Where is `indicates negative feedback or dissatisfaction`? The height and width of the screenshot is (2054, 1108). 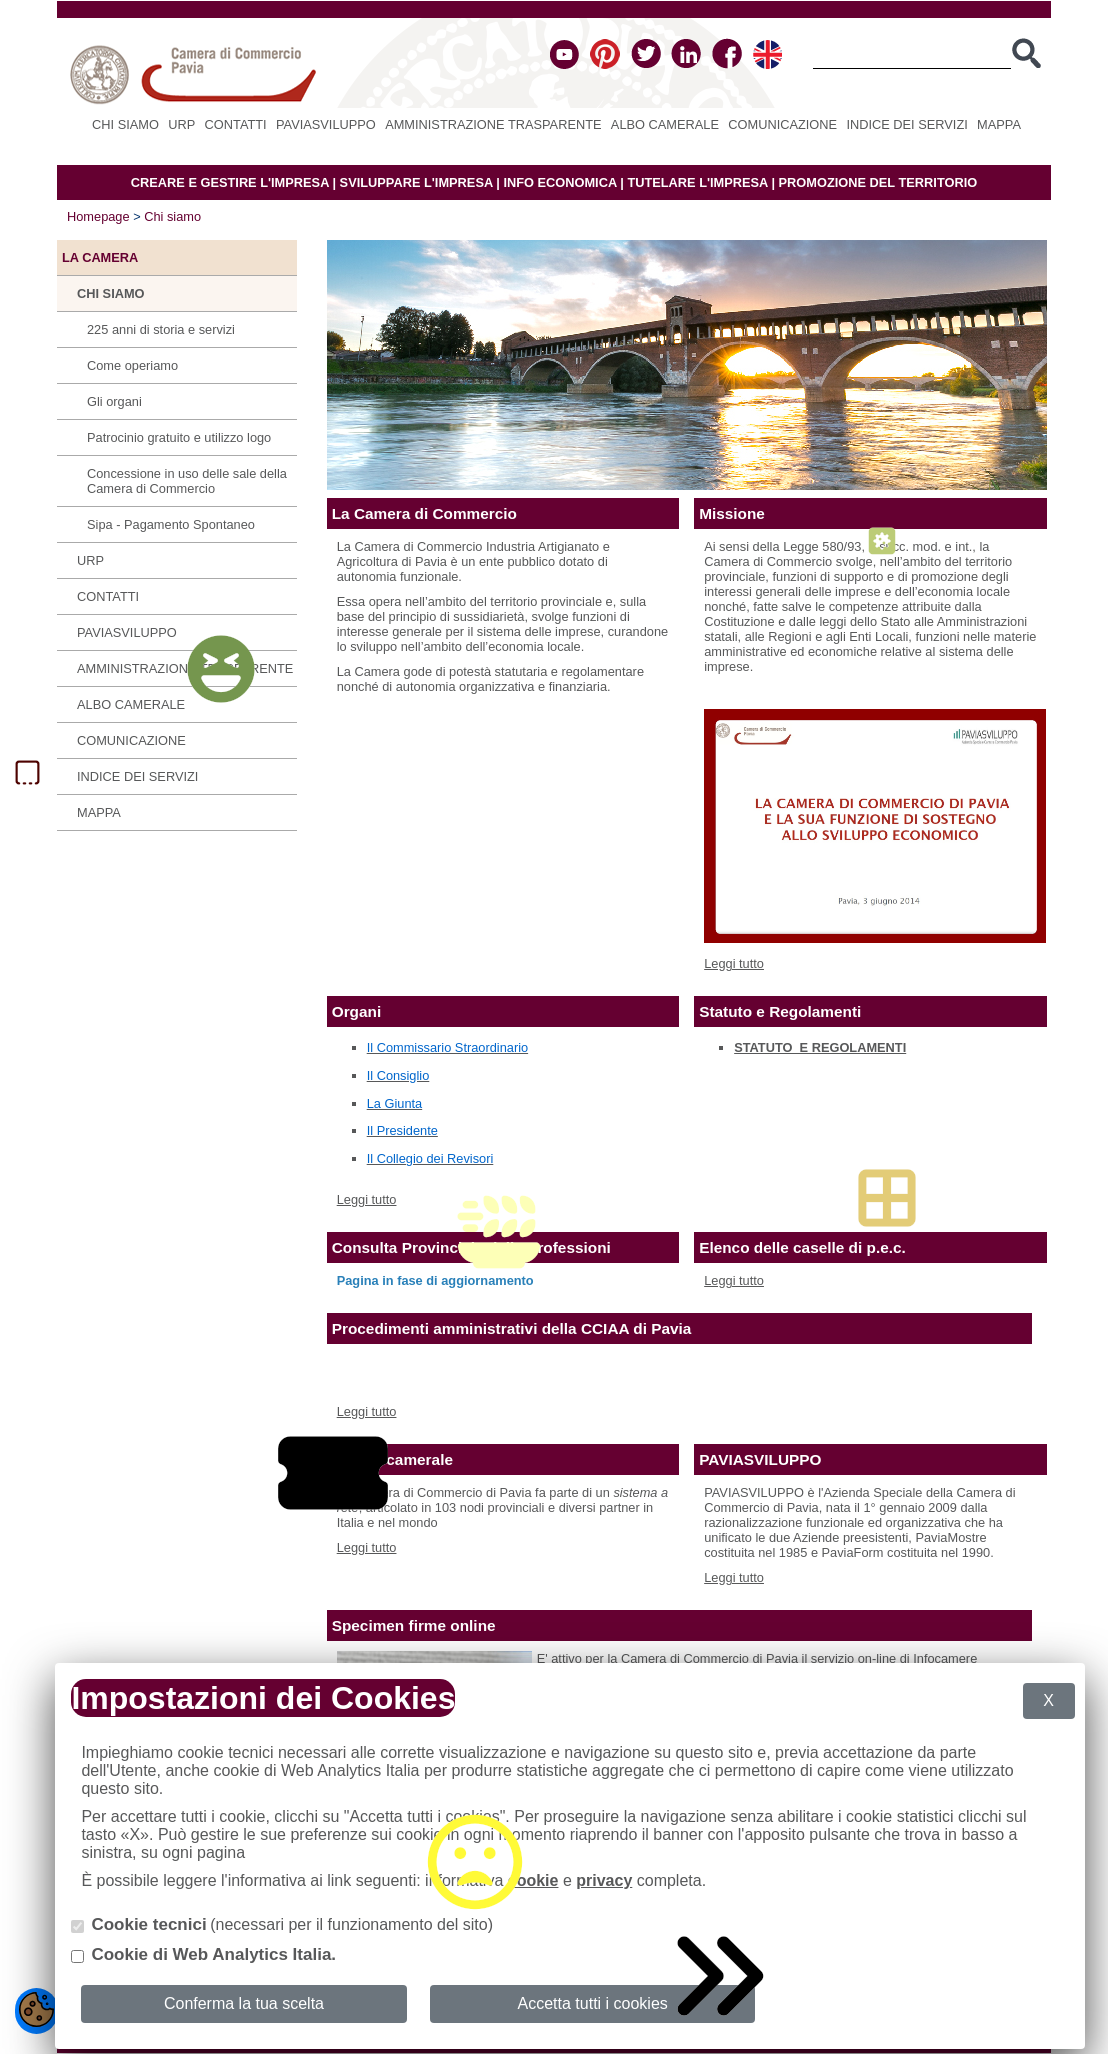
indicates negative feedback or dissatisfaction is located at coordinates (475, 1862).